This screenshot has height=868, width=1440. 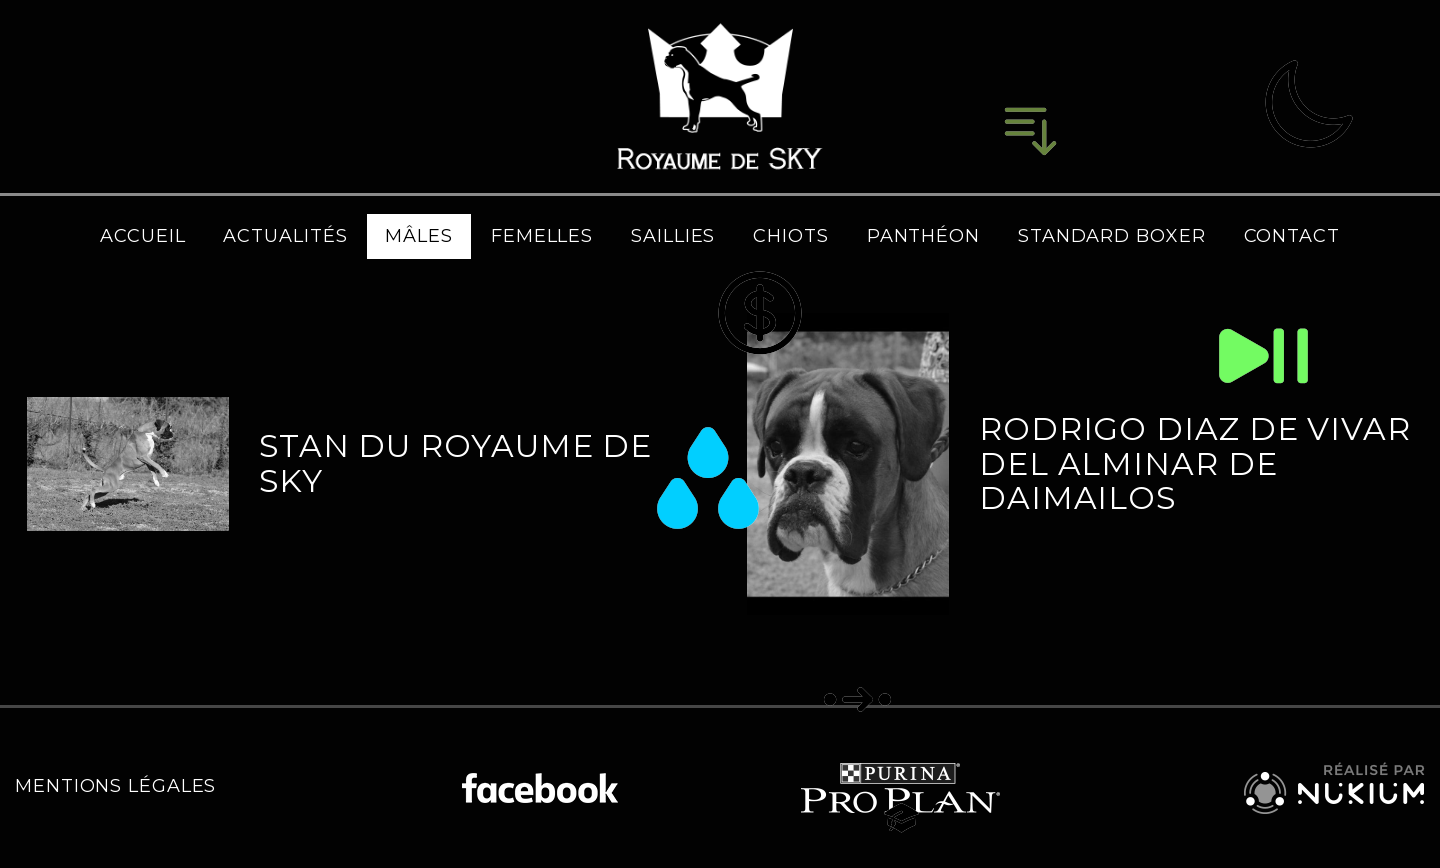 I want to click on open citymapper for transit directions, so click(x=857, y=699).